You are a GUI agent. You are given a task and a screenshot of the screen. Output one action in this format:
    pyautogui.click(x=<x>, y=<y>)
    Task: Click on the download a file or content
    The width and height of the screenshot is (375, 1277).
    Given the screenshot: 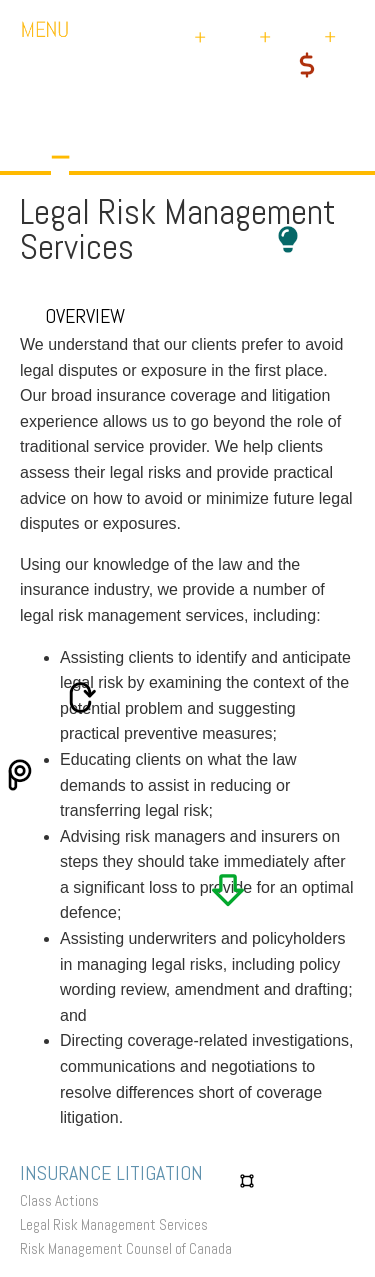 What is the action you would take?
    pyautogui.click(x=228, y=889)
    